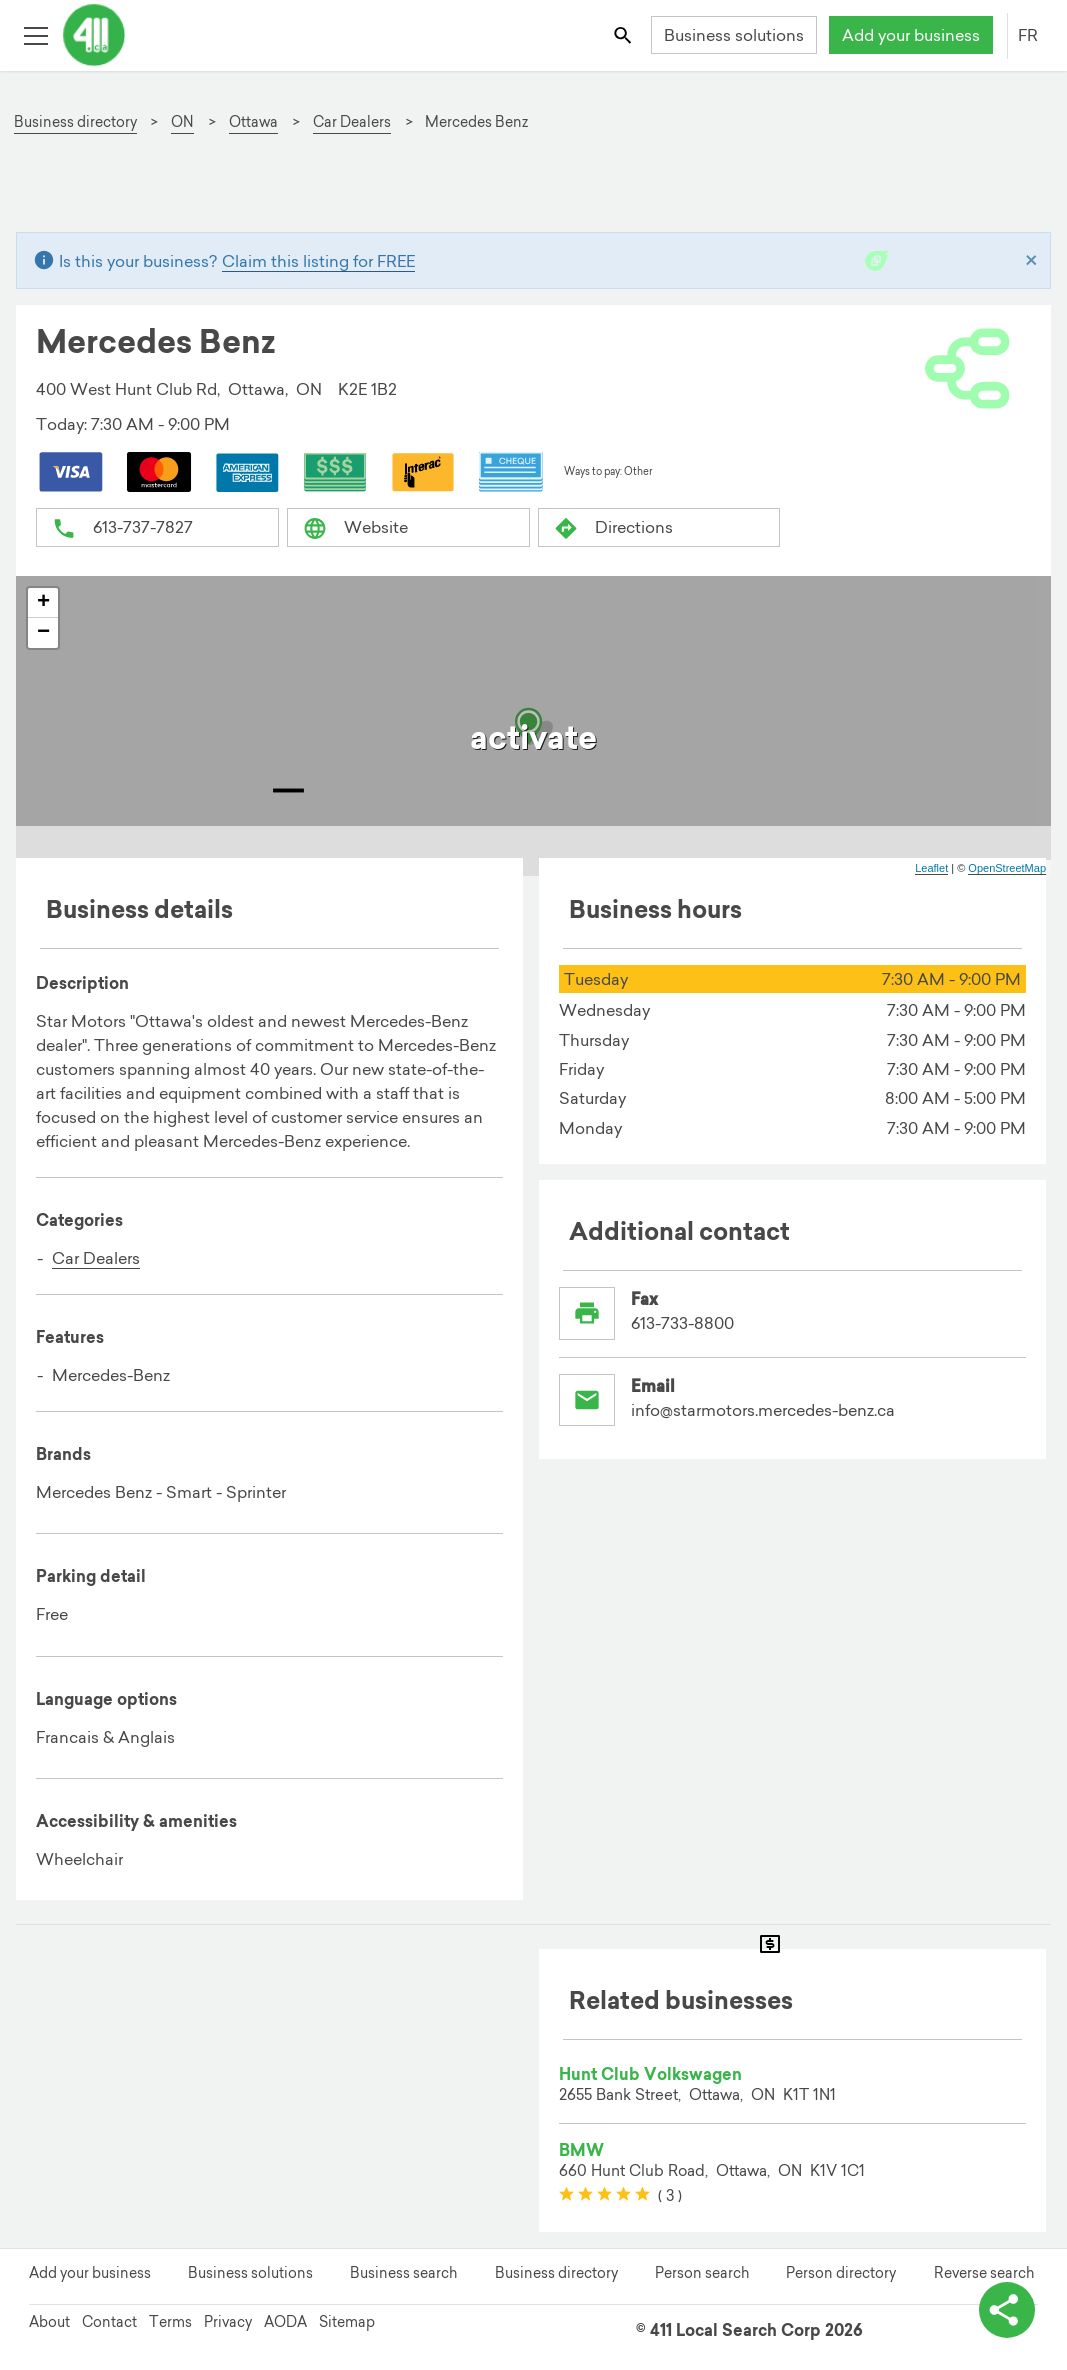  What do you see at coordinates (877, 261) in the screenshot?
I see `linkfire logo` at bounding box center [877, 261].